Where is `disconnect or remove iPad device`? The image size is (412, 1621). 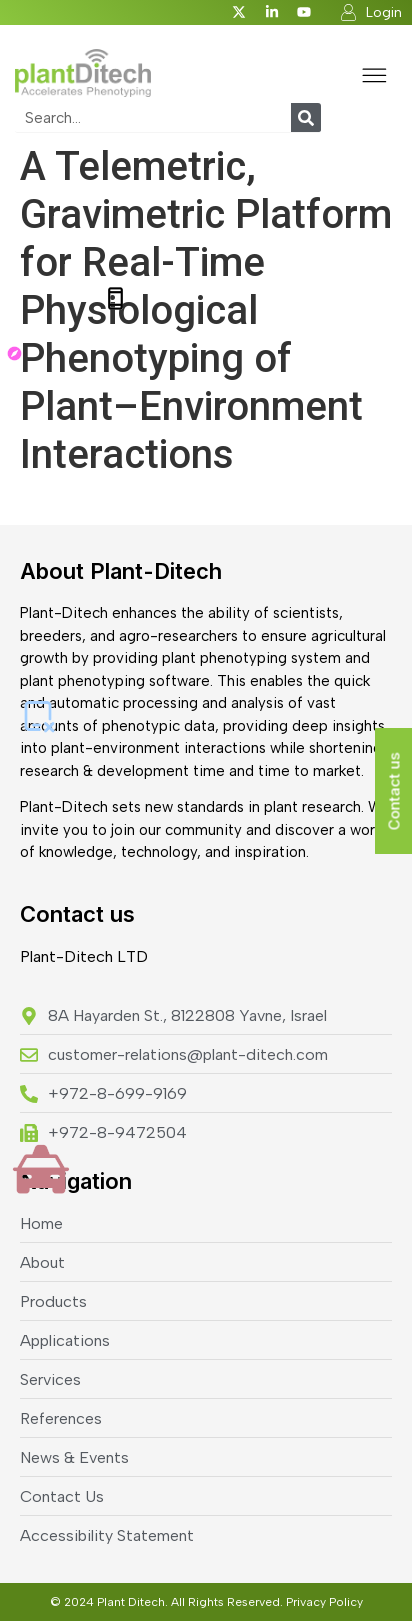 disconnect or remove iPad device is located at coordinates (38, 716).